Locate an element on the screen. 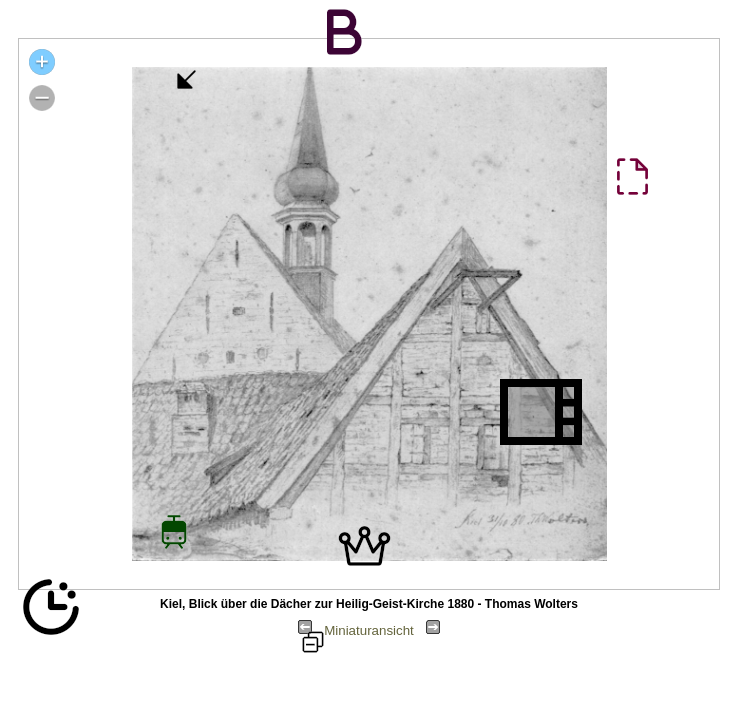 Image resolution: width=738 pixels, height=720 pixels. view remaining time or countdown timer is located at coordinates (51, 607).